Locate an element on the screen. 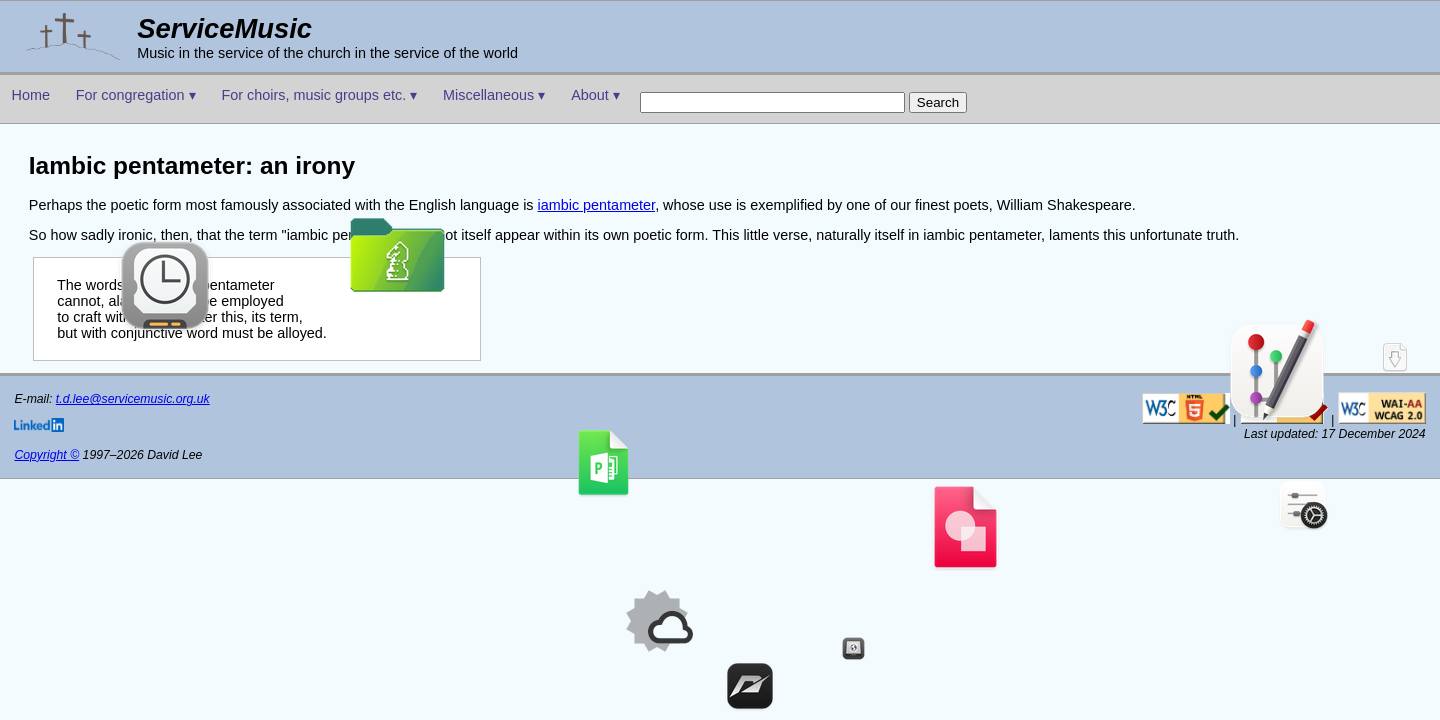 The image size is (1440, 720). open commit, a git commit message editor is located at coordinates (1277, 371).